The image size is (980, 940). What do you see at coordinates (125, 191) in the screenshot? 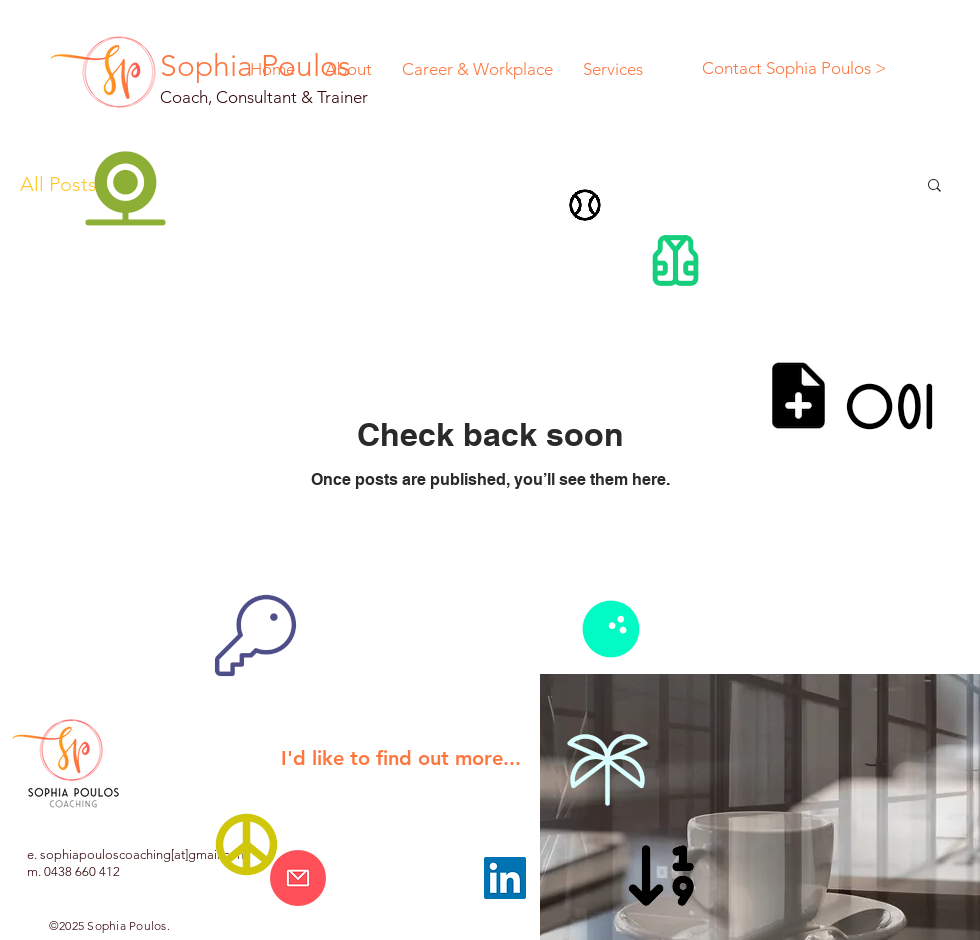
I see `enable webcam or video camera` at bounding box center [125, 191].